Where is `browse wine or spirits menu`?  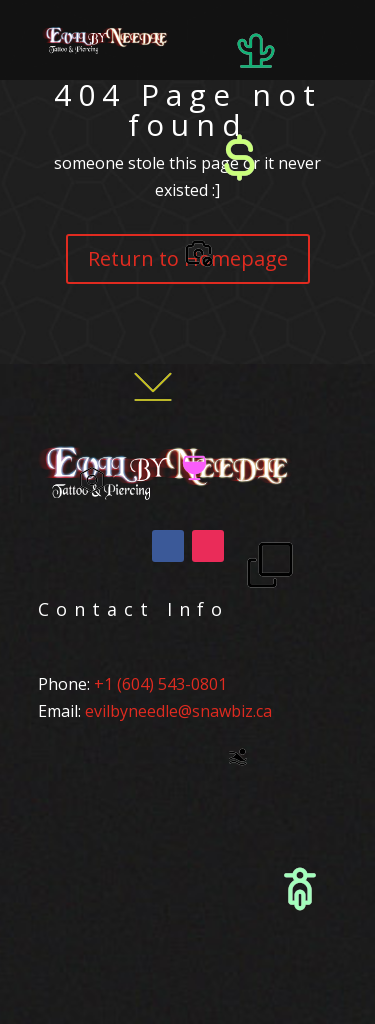
browse wine or spirits menu is located at coordinates (194, 467).